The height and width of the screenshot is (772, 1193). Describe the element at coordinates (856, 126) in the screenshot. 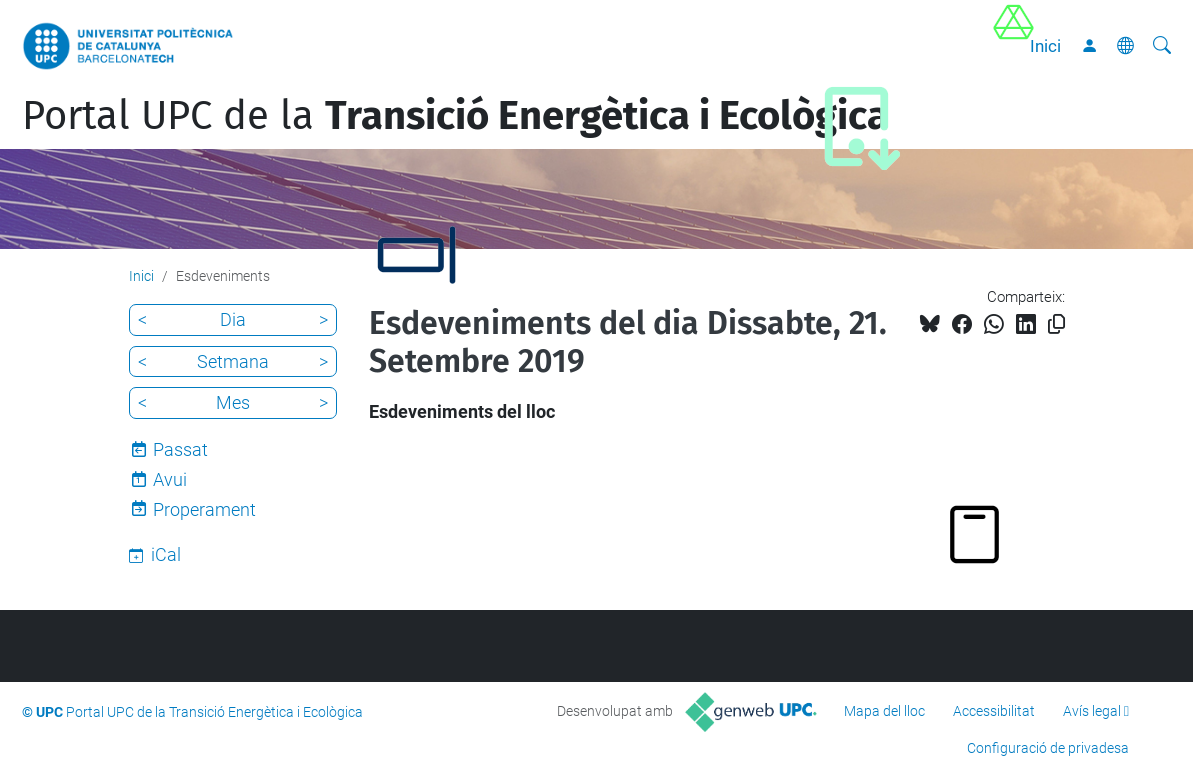

I see `download content to tablet` at that location.